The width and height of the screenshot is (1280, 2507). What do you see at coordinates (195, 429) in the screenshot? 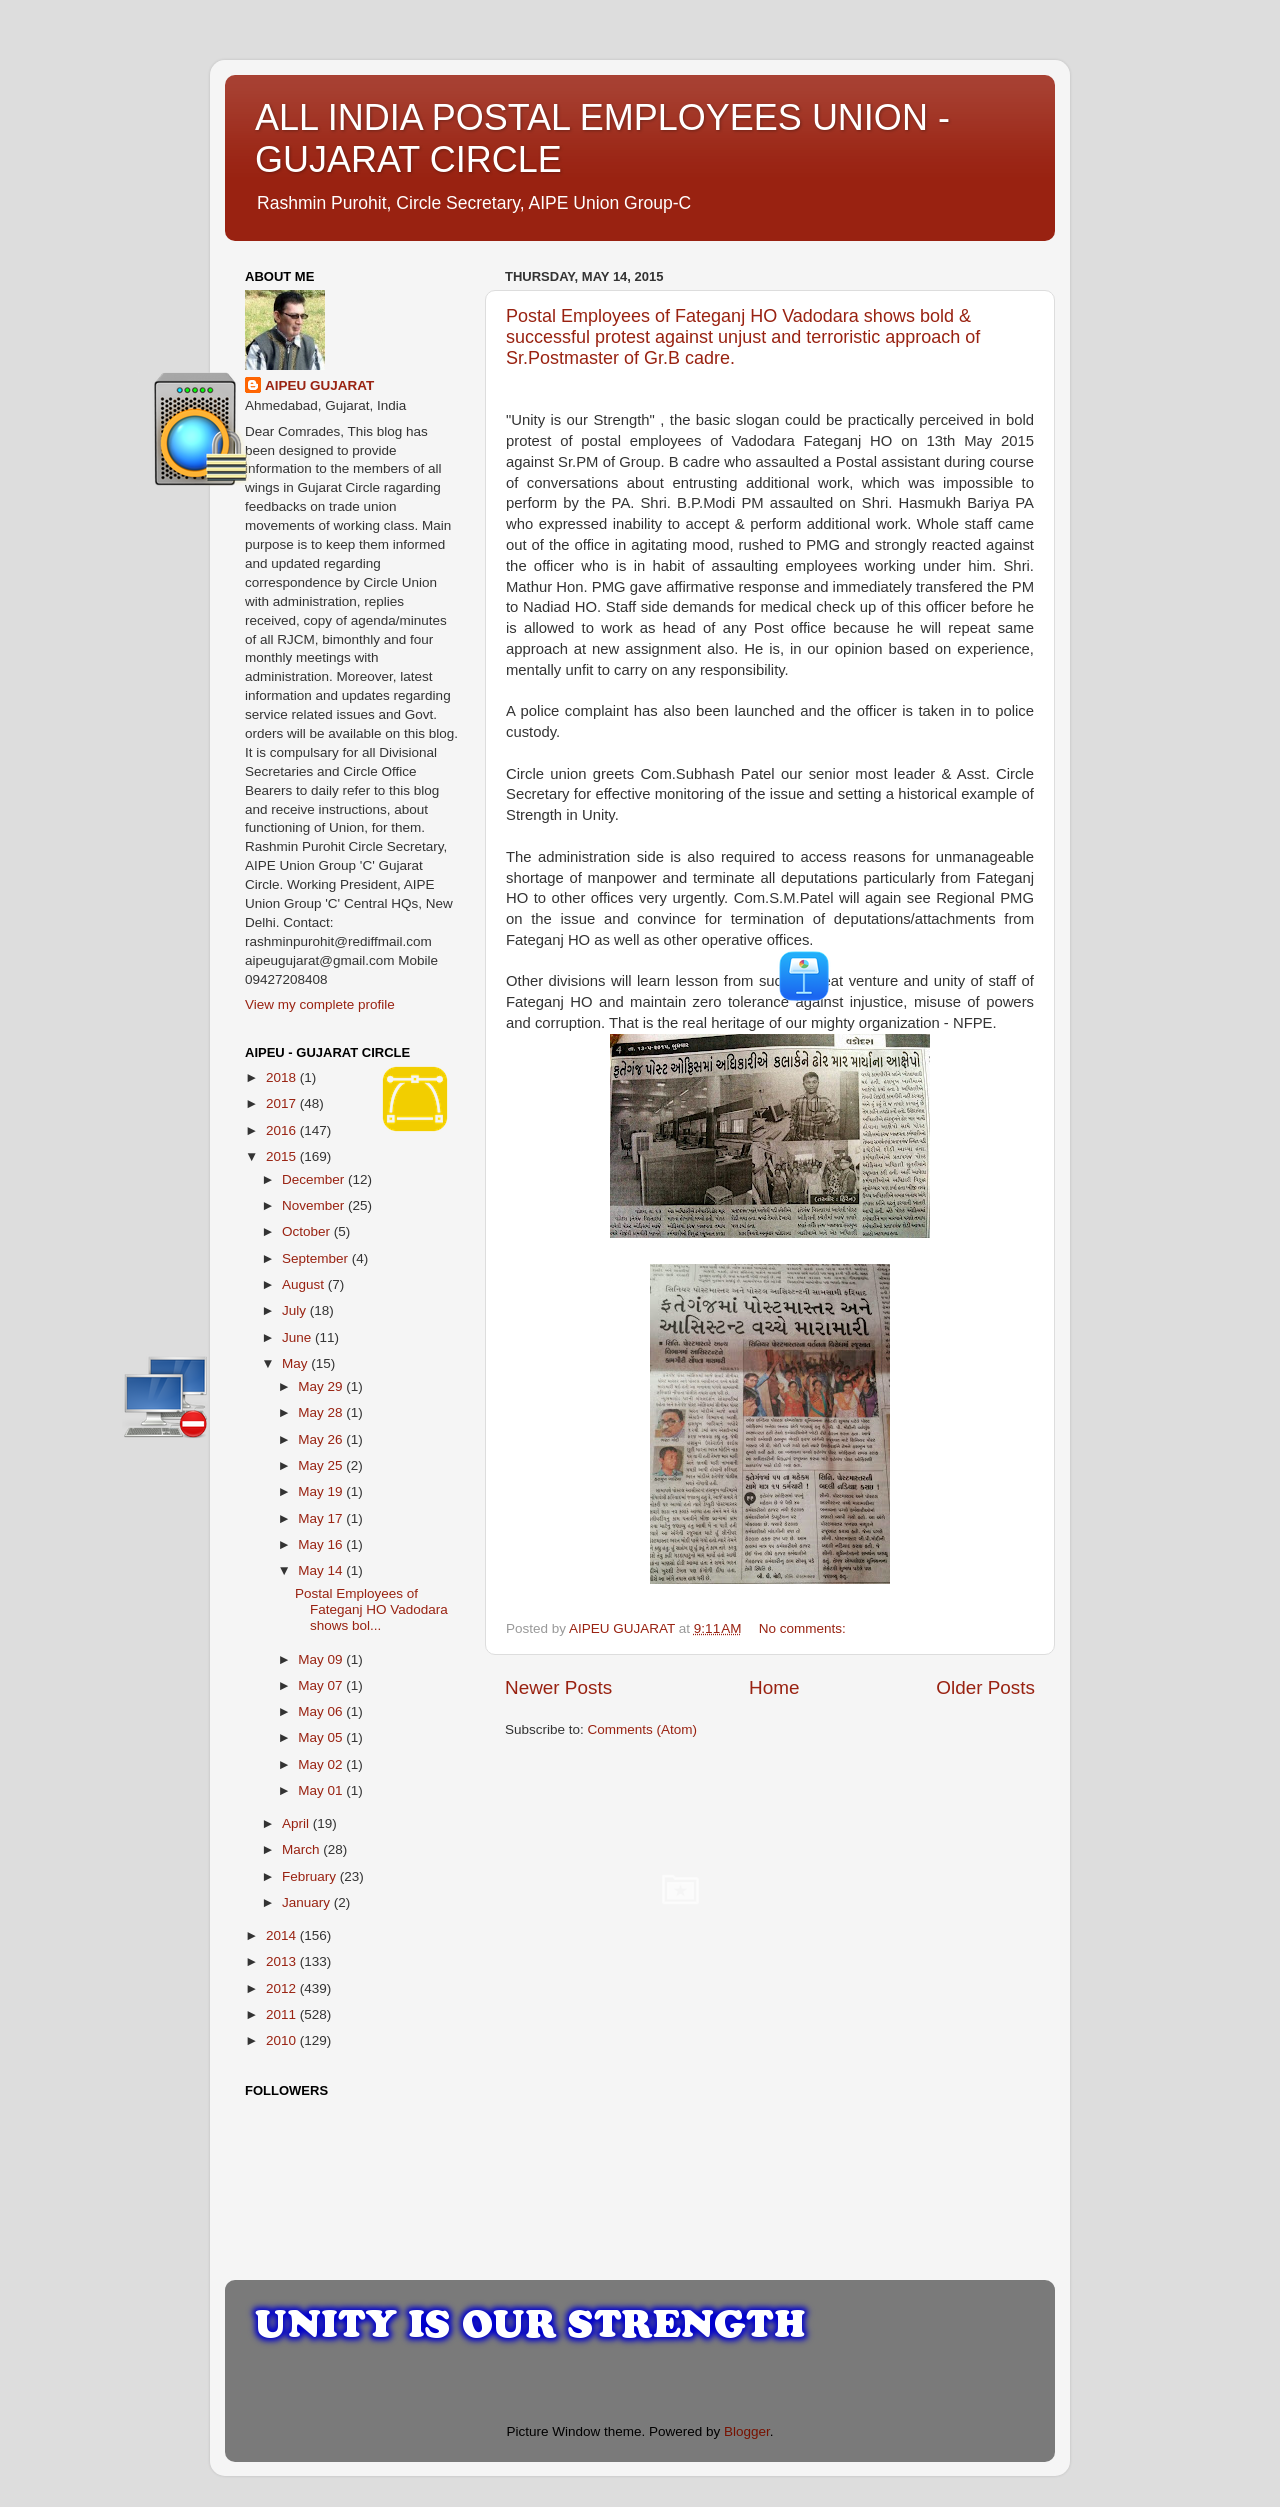
I see `indicates a locked non-RAID storage device` at bounding box center [195, 429].